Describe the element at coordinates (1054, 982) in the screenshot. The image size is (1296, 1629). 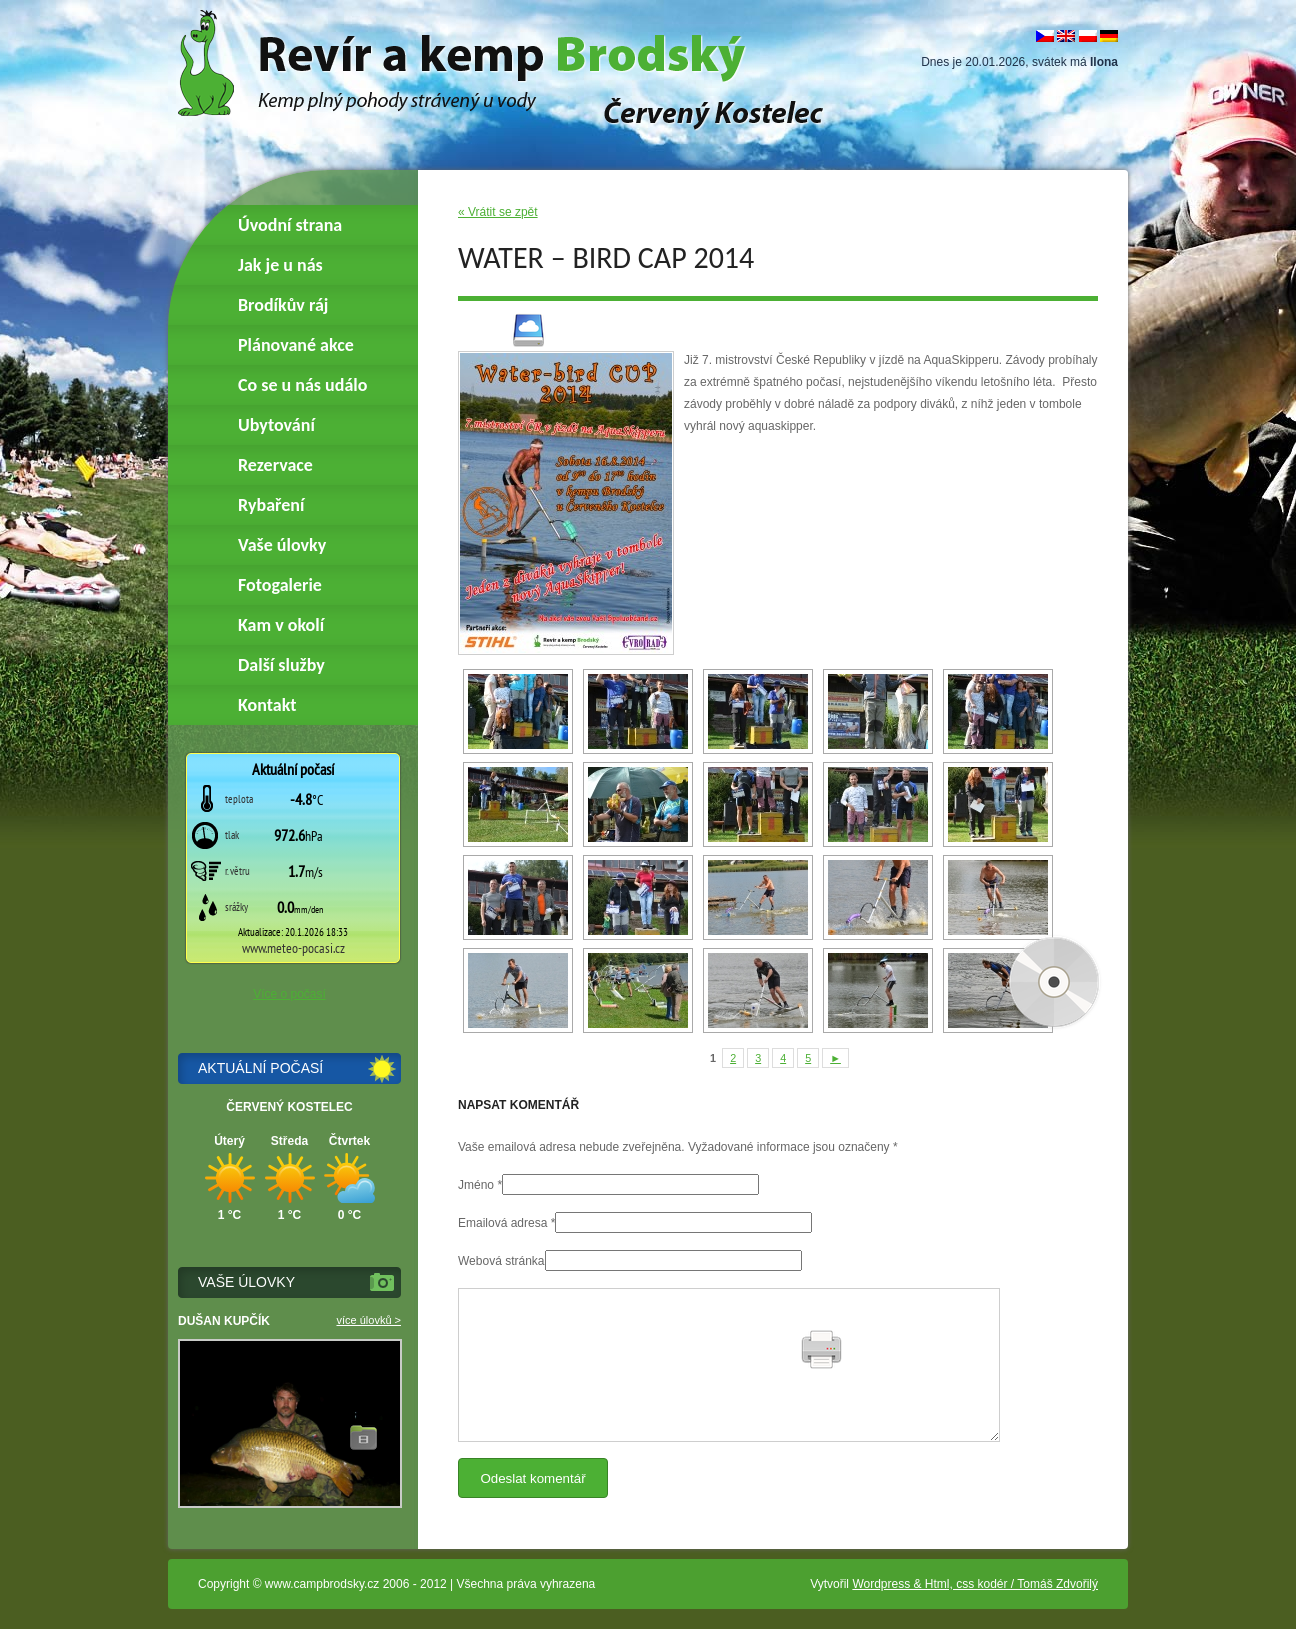
I see `indicates a DVD-RAM disc or optical media device` at that location.